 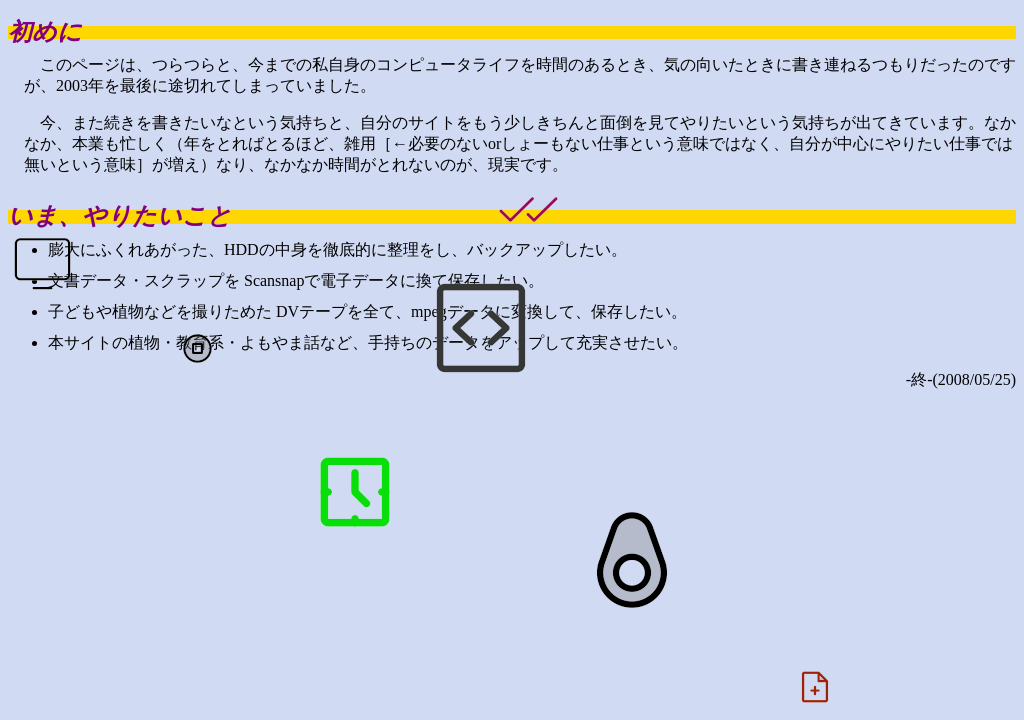 I want to click on create a new file, so click(x=815, y=687).